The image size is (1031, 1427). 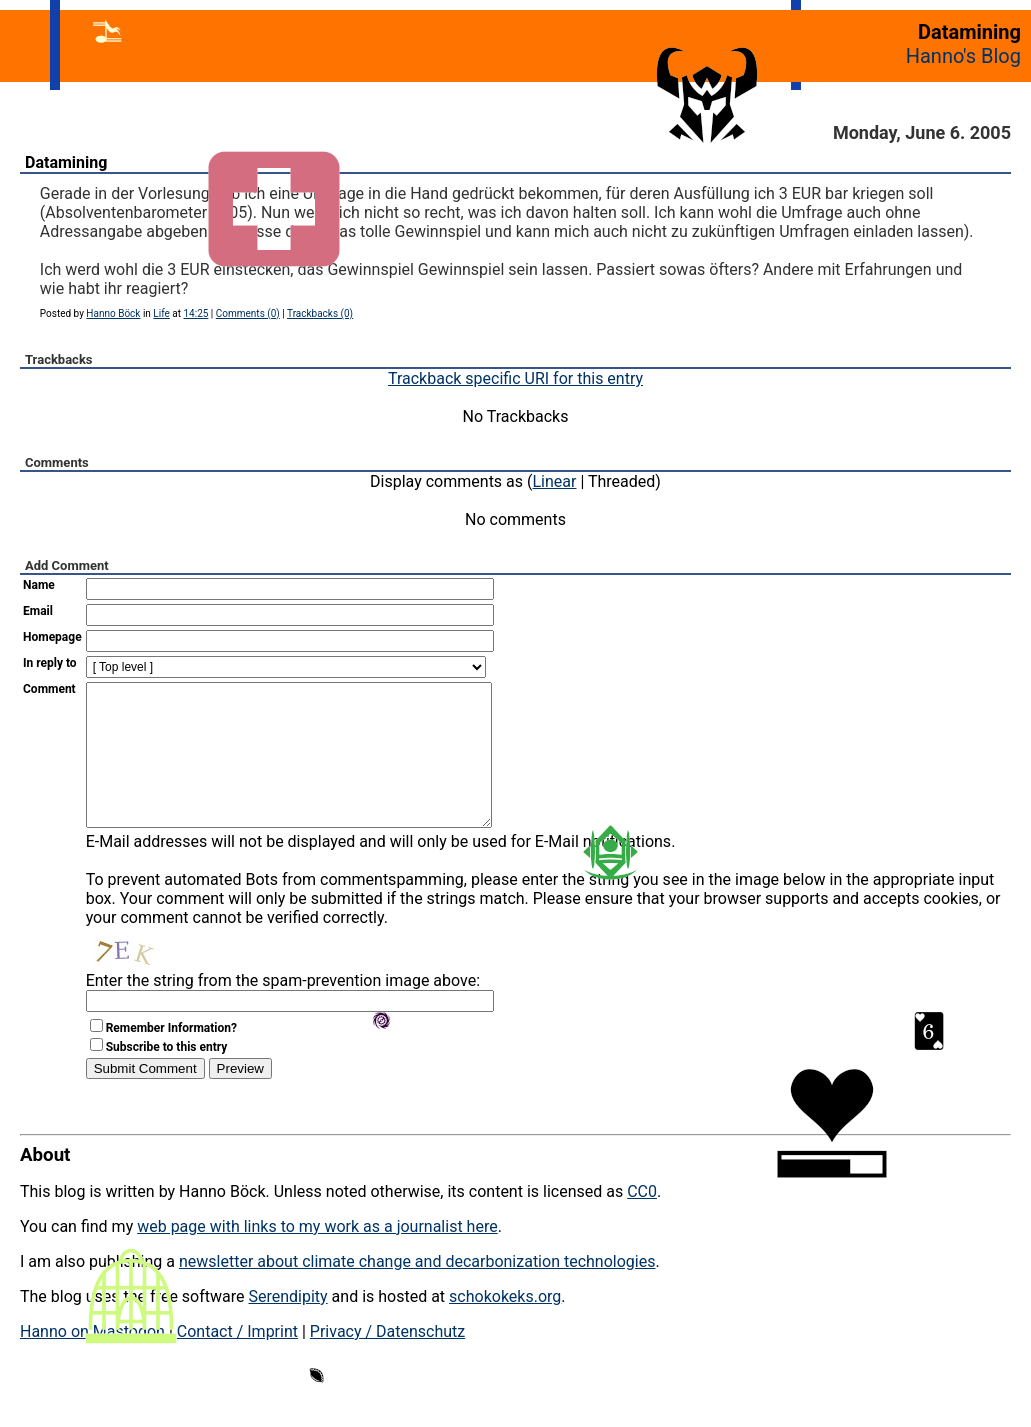 I want to click on activate overdrive or boost mode, so click(x=381, y=1020).